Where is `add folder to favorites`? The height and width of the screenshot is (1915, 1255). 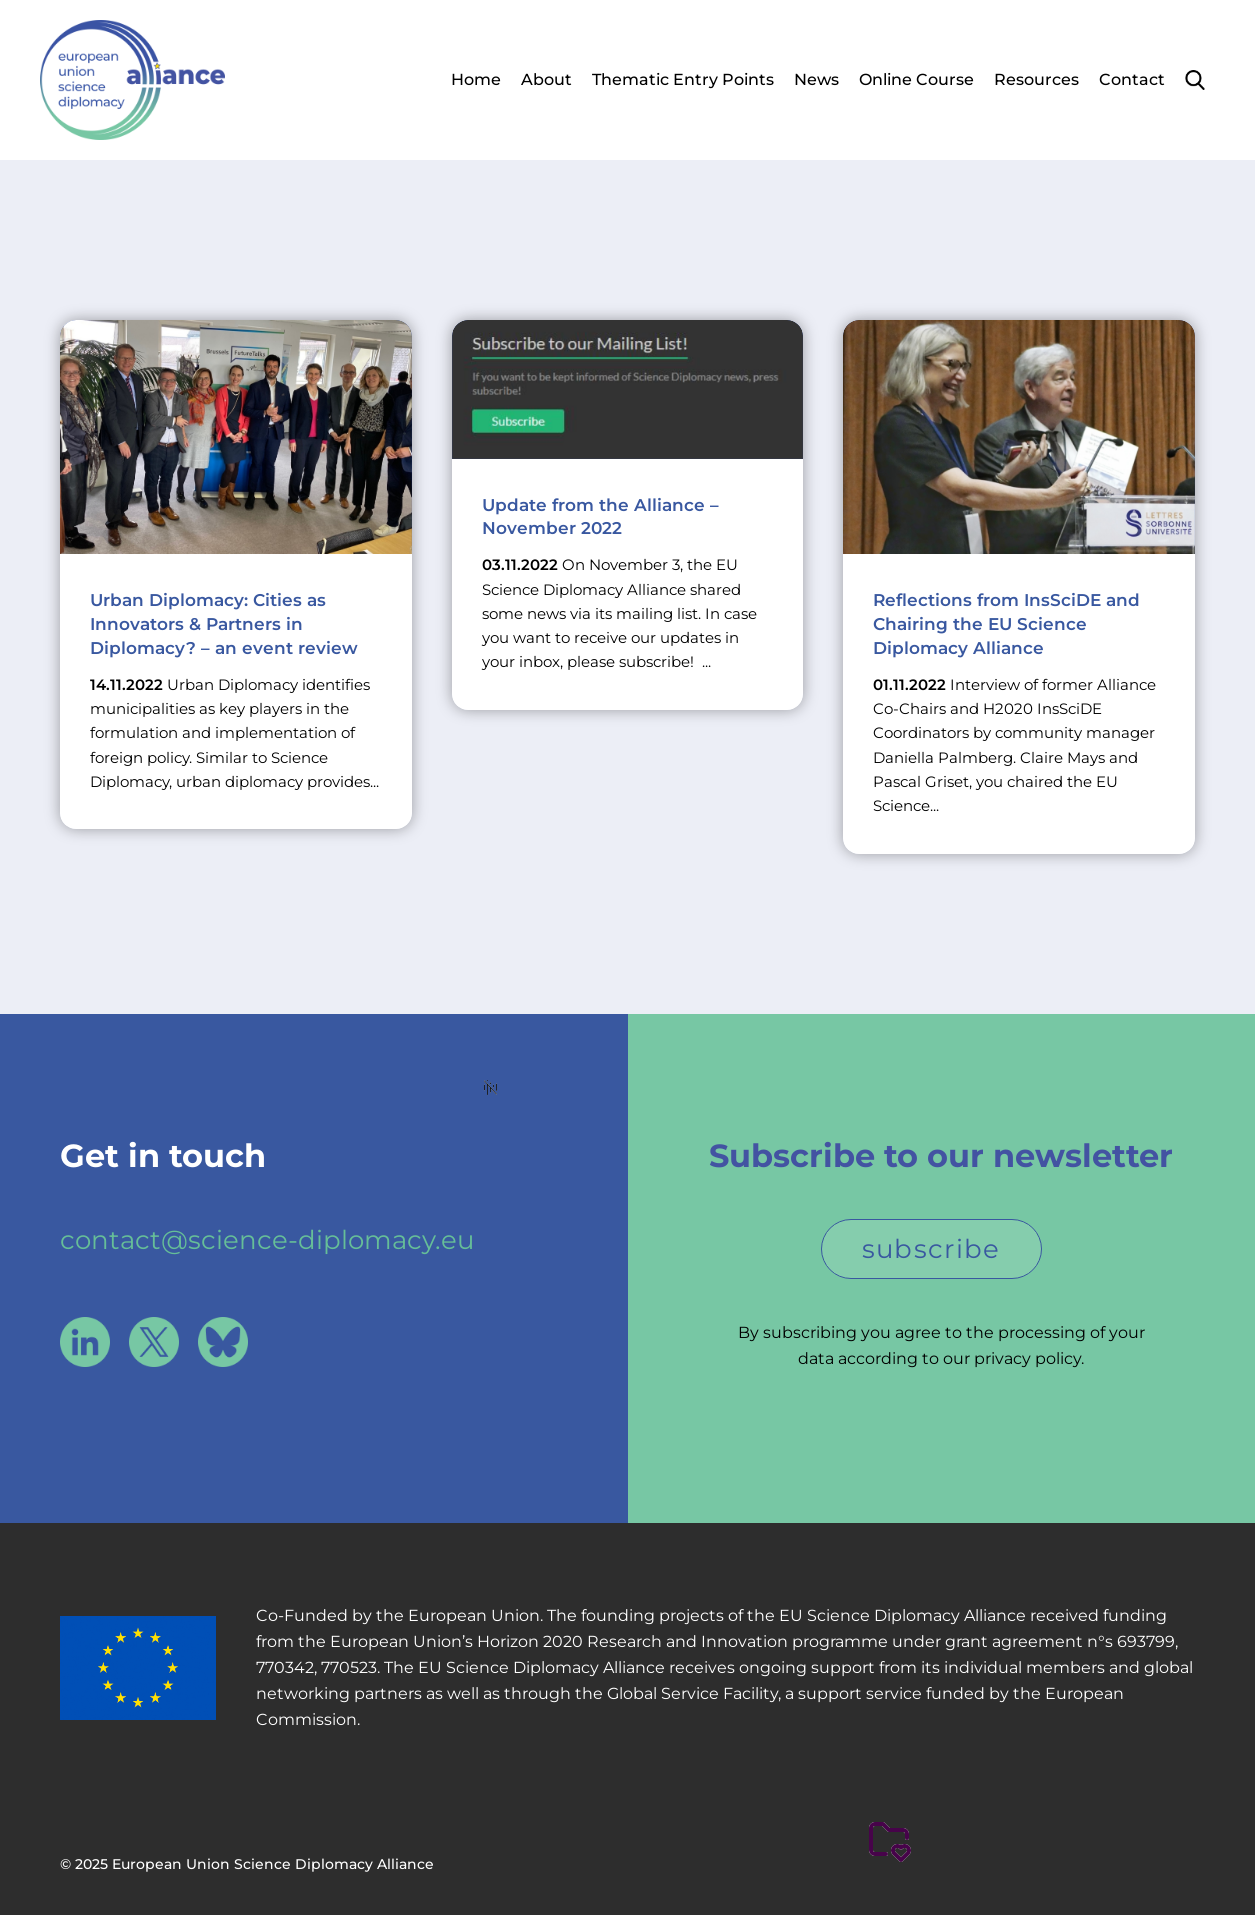 add folder to favorites is located at coordinates (889, 1840).